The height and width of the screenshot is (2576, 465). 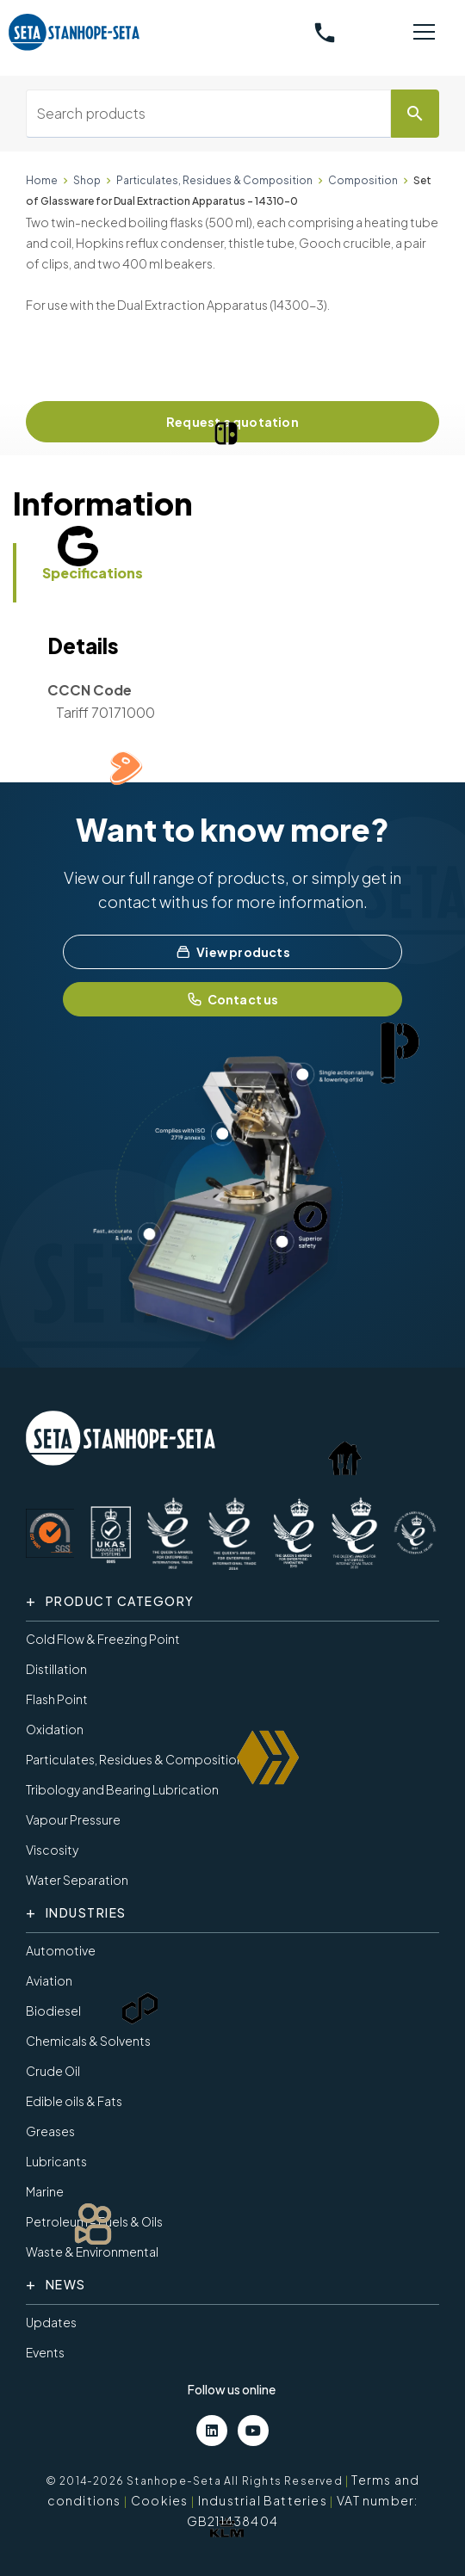 I want to click on visit KLM airline website or app, so click(x=226, y=2527).